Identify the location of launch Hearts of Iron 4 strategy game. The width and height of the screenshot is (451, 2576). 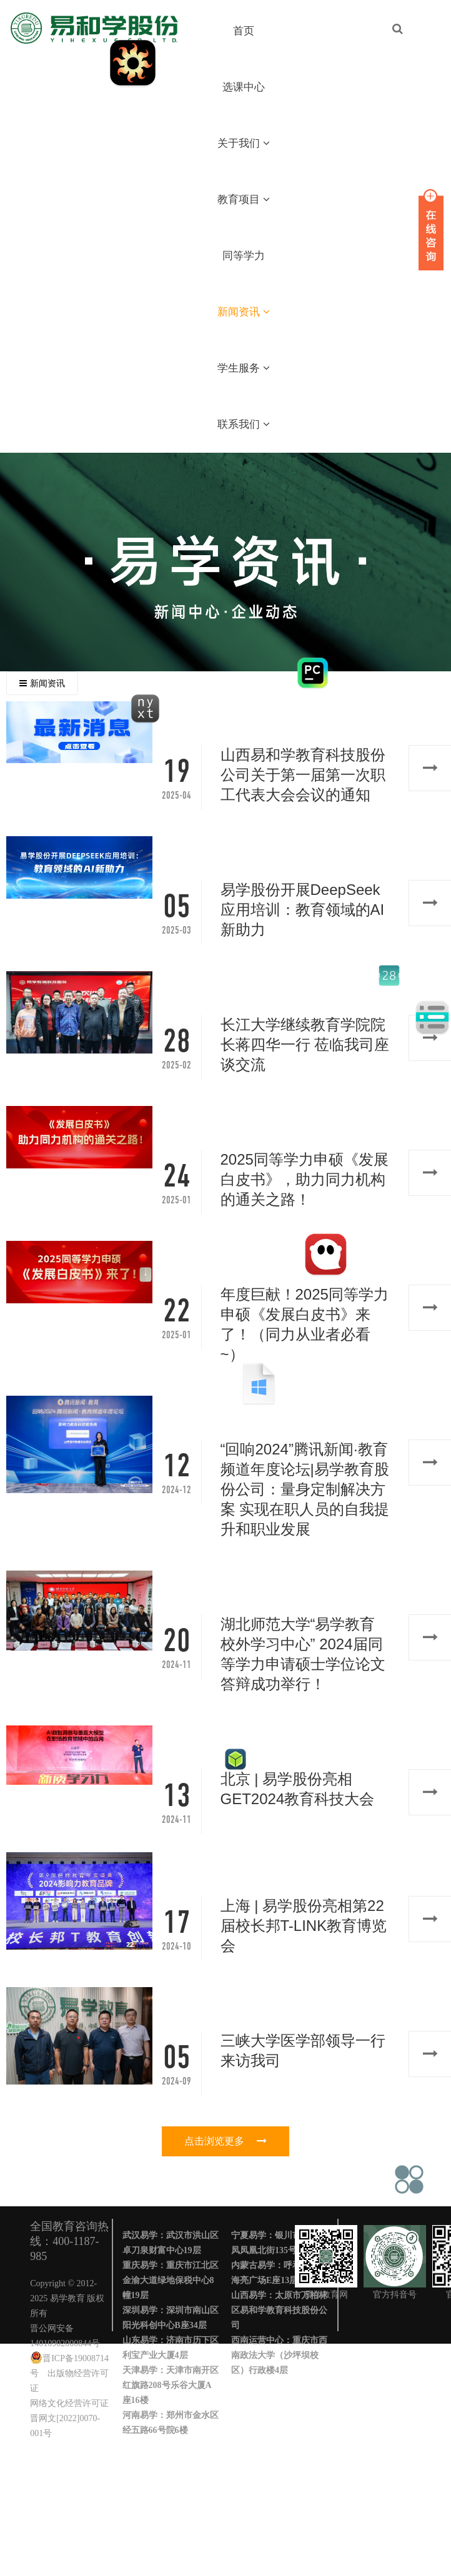
(132, 62).